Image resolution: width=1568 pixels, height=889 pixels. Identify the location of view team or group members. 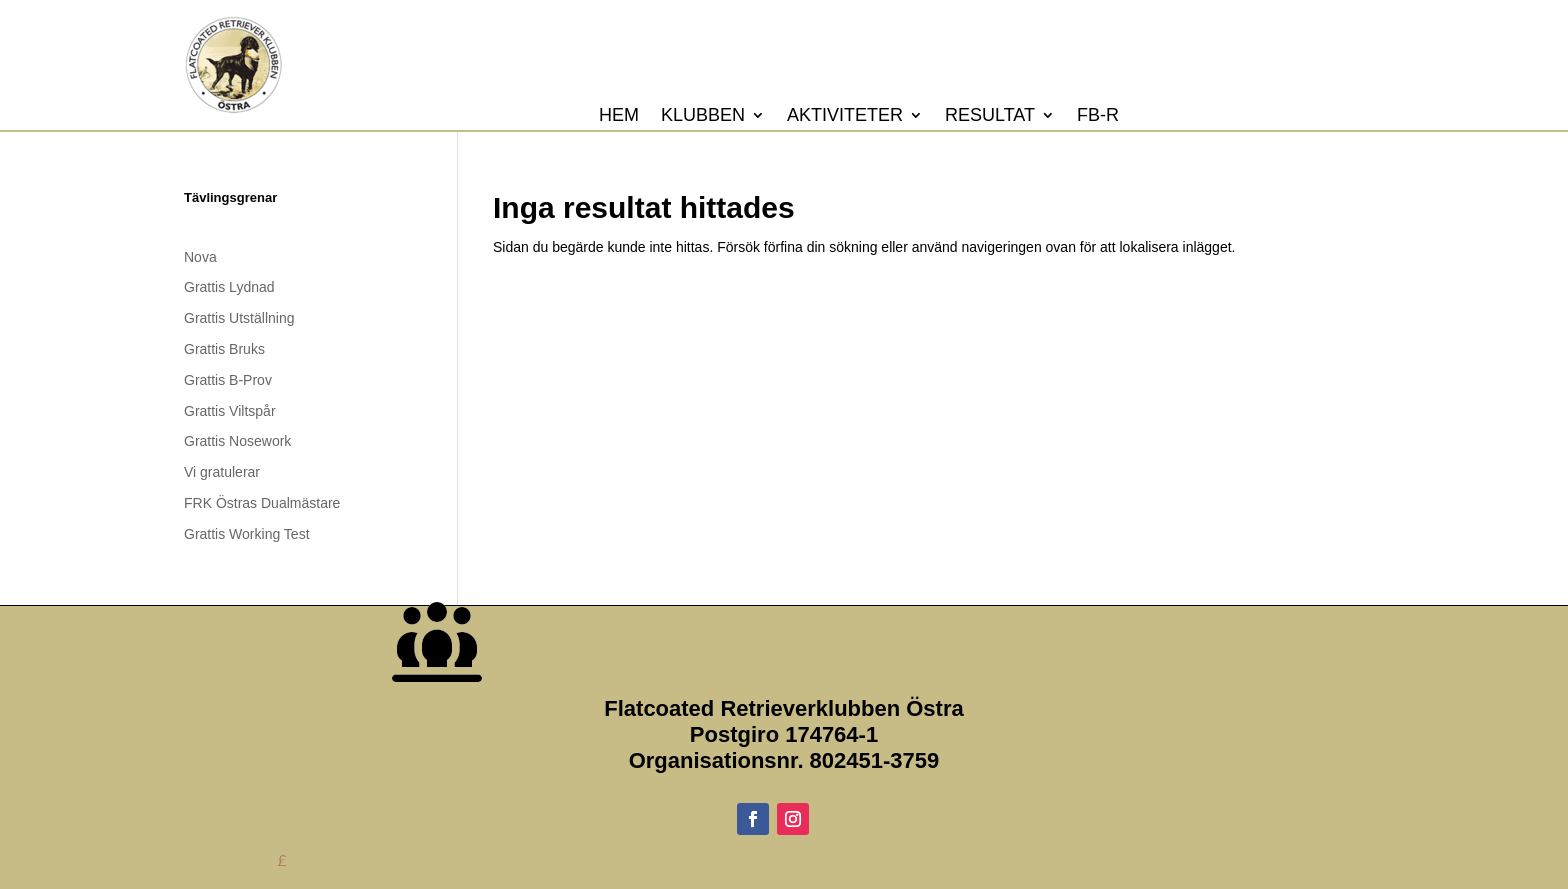
(437, 642).